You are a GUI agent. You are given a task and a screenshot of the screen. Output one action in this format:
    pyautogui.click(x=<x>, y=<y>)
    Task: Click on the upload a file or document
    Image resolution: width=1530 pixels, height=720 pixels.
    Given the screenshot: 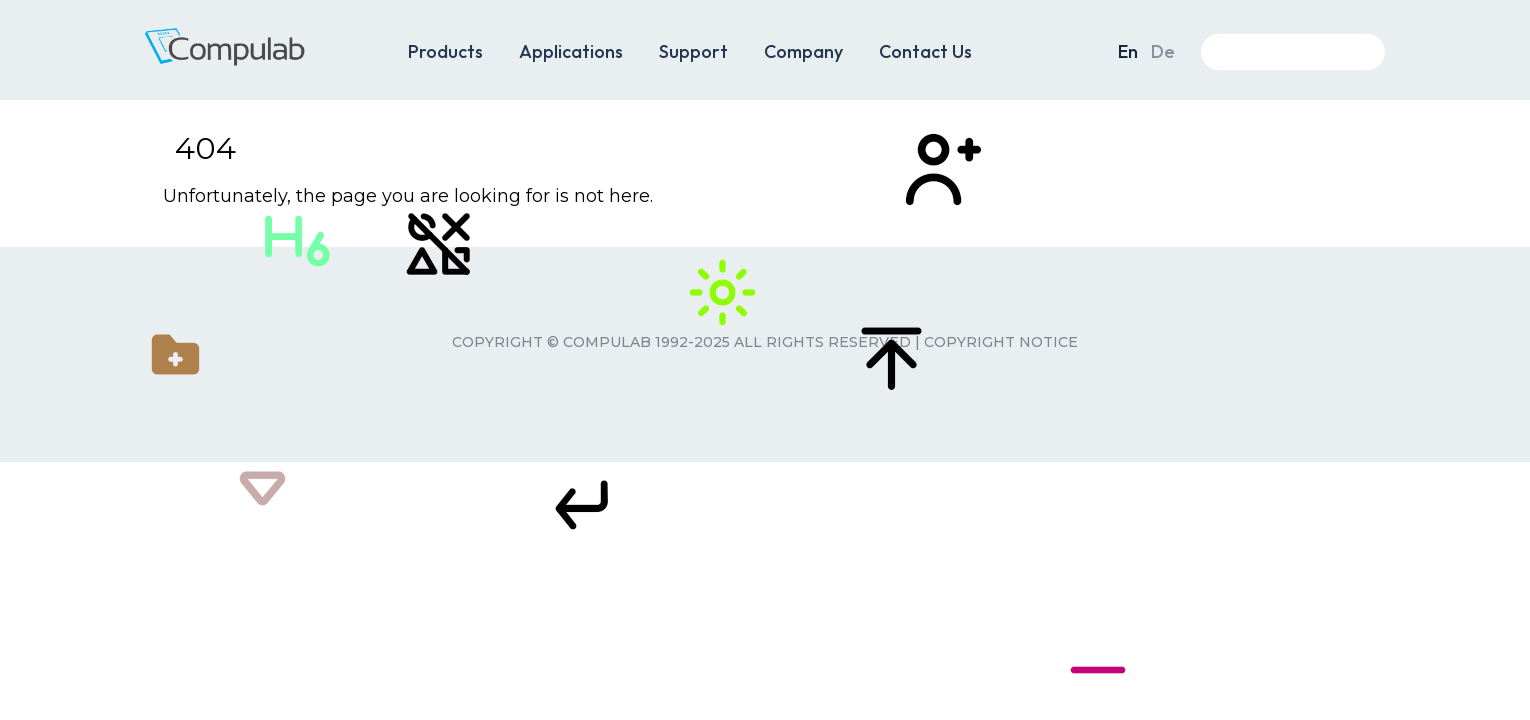 What is the action you would take?
    pyautogui.click(x=891, y=357)
    